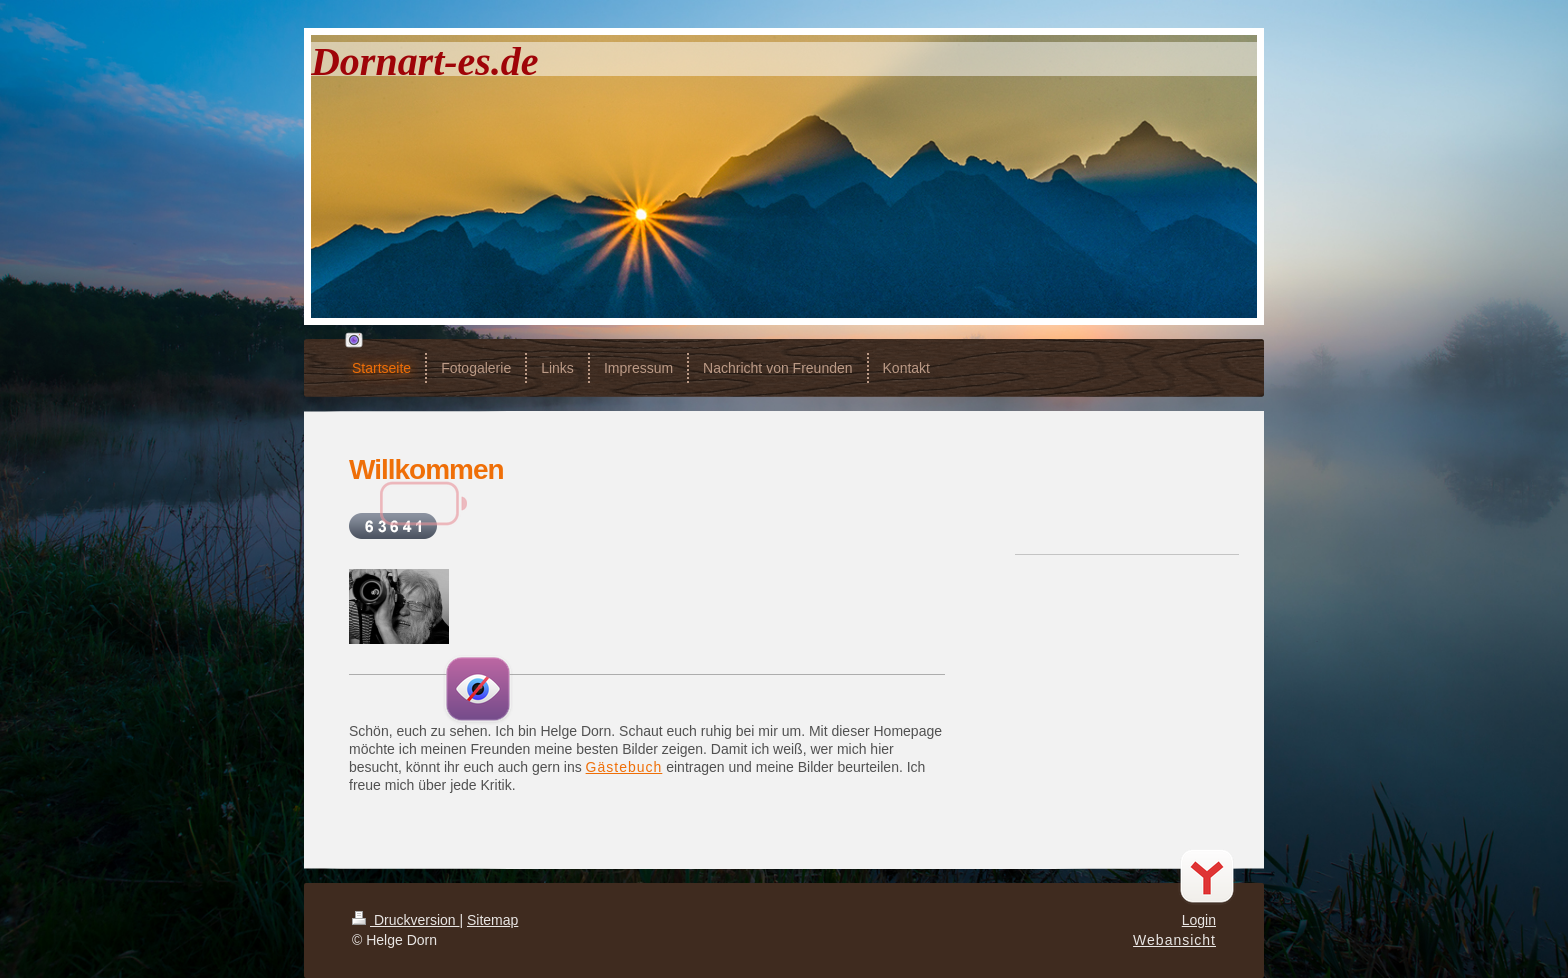 This screenshot has width=1568, height=978. What do you see at coordinates (1207, 876) in the screenshot?
I see `open yandex browser` at bounding box center [1207, 876].